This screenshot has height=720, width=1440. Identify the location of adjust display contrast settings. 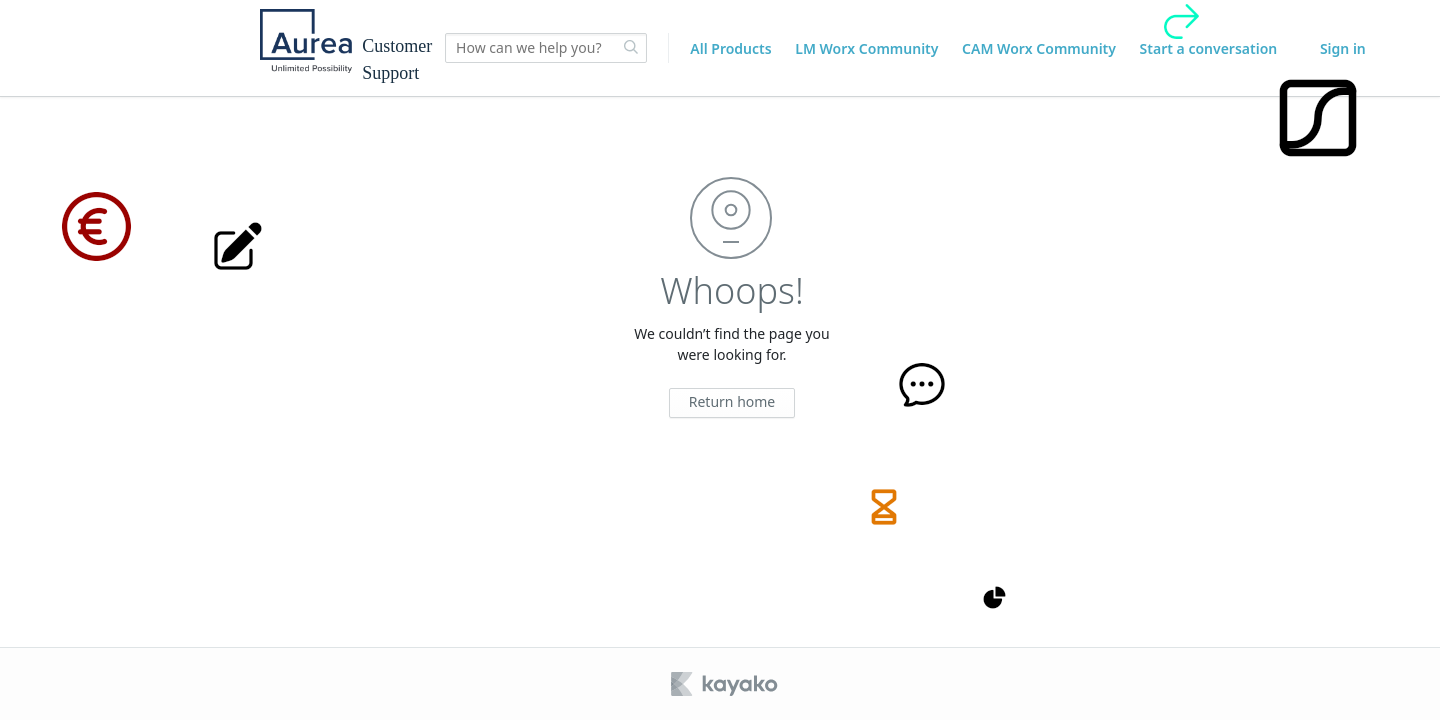
(1318, 118).